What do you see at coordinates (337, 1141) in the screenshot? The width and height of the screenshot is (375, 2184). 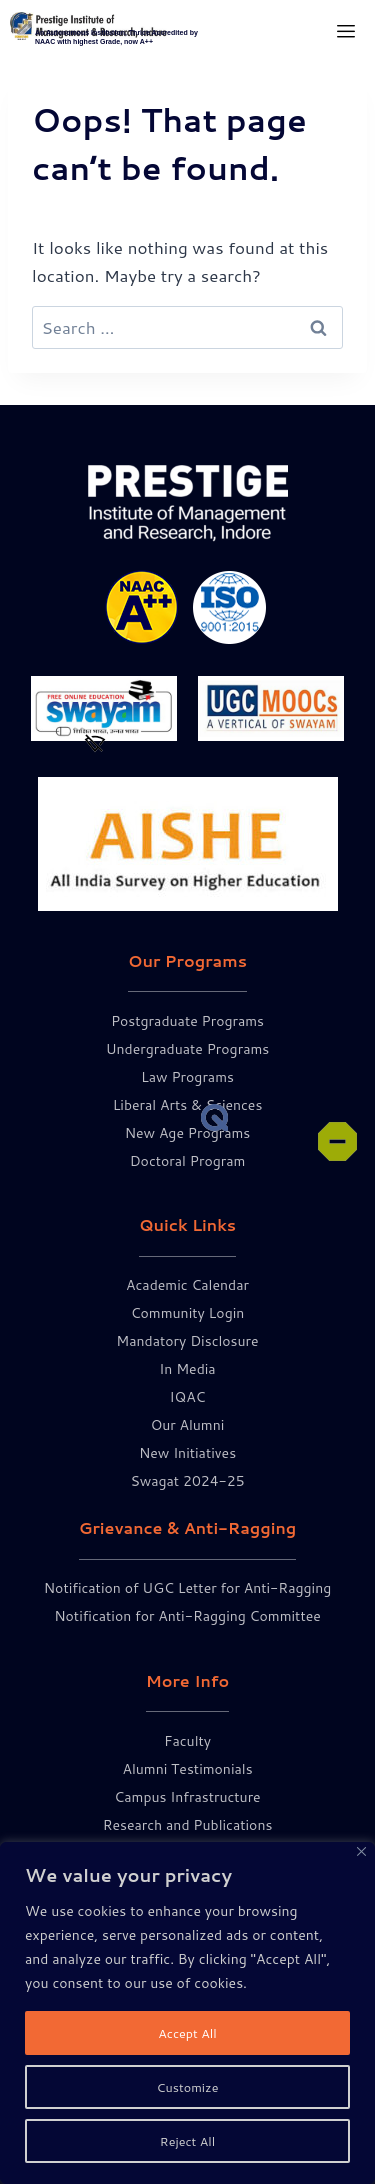 I see `indicates spam or blocked content` at bounding box center [337, 1141].